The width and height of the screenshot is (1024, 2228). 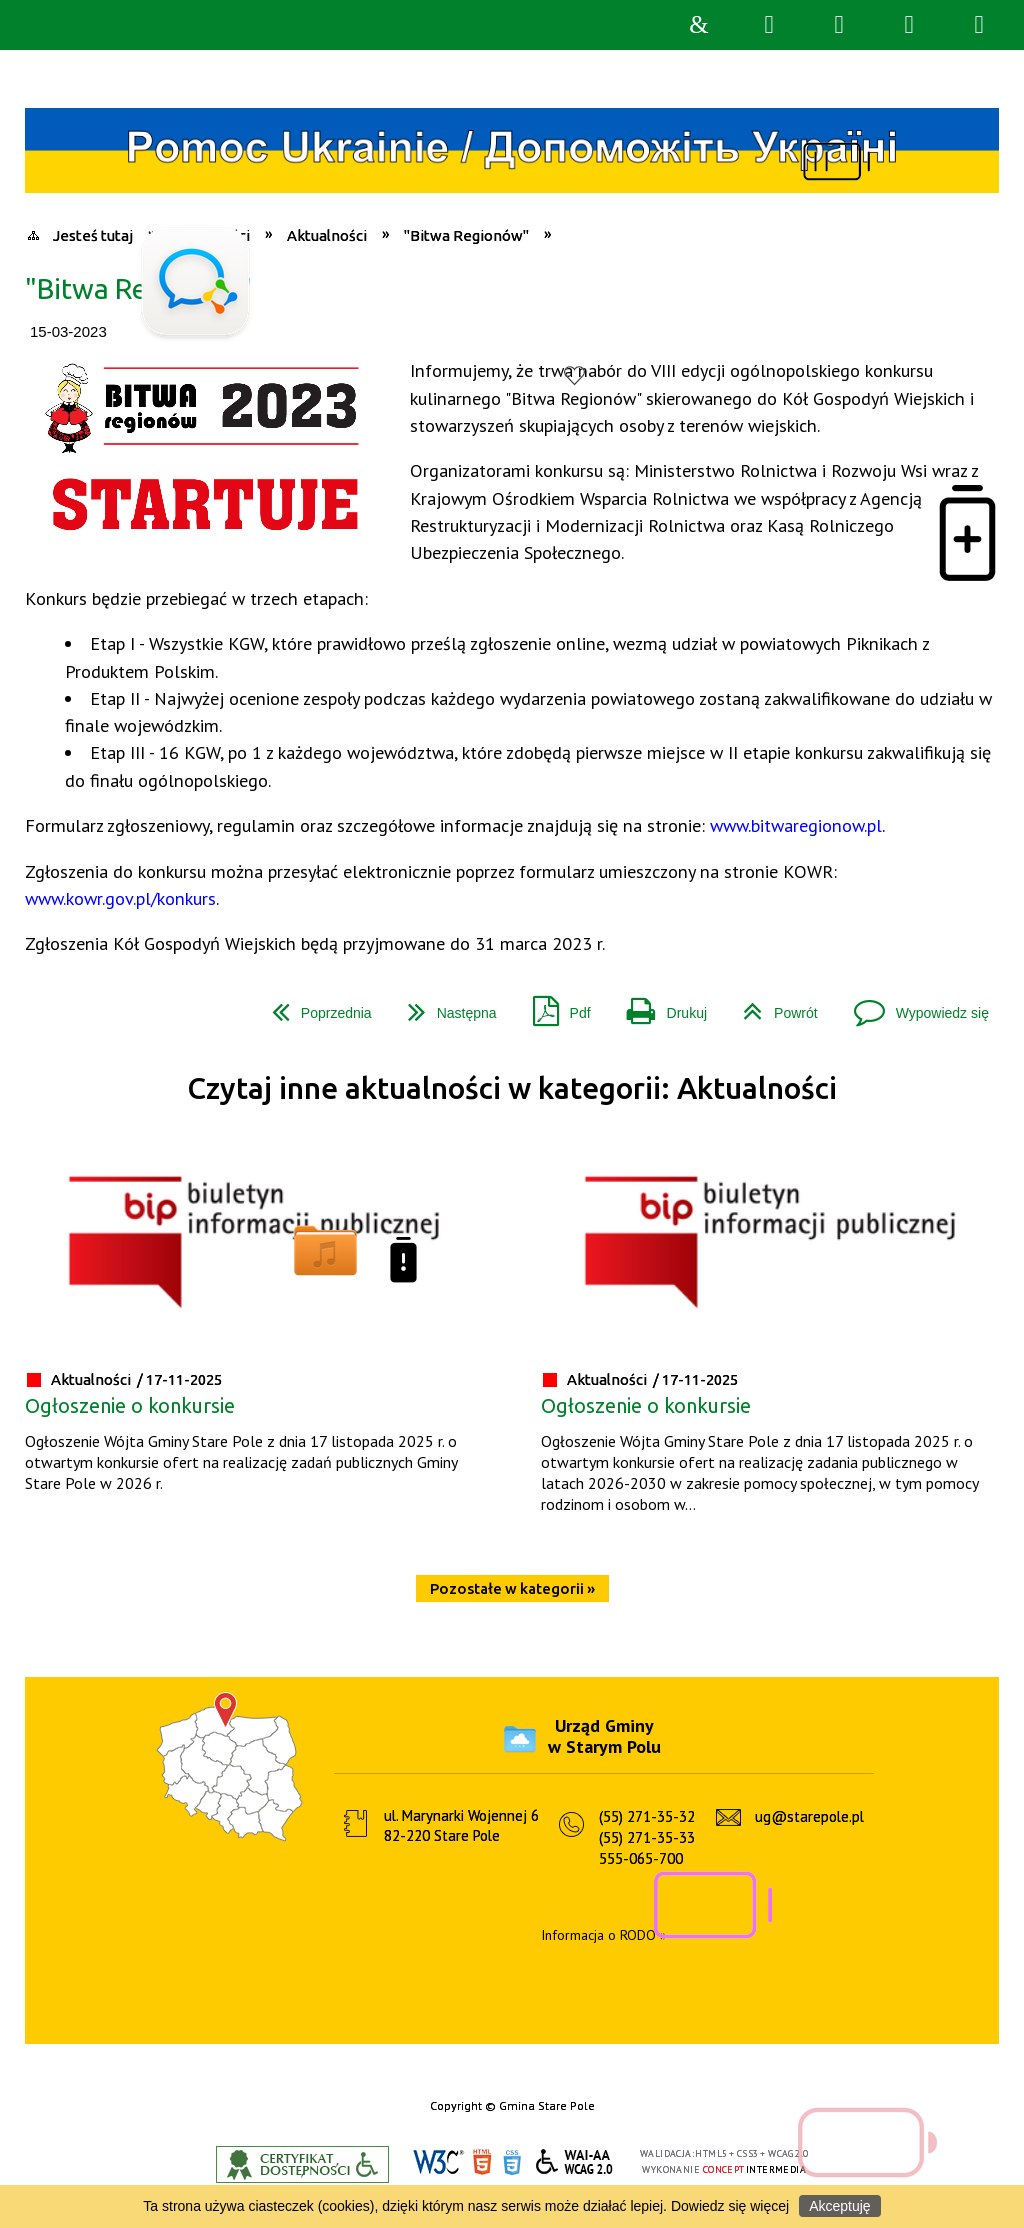 What do you see at coordinates (520, 1739) in the screenshot?
I see `access cloud storage or remote file connections` at bounding box center [520, 1739].